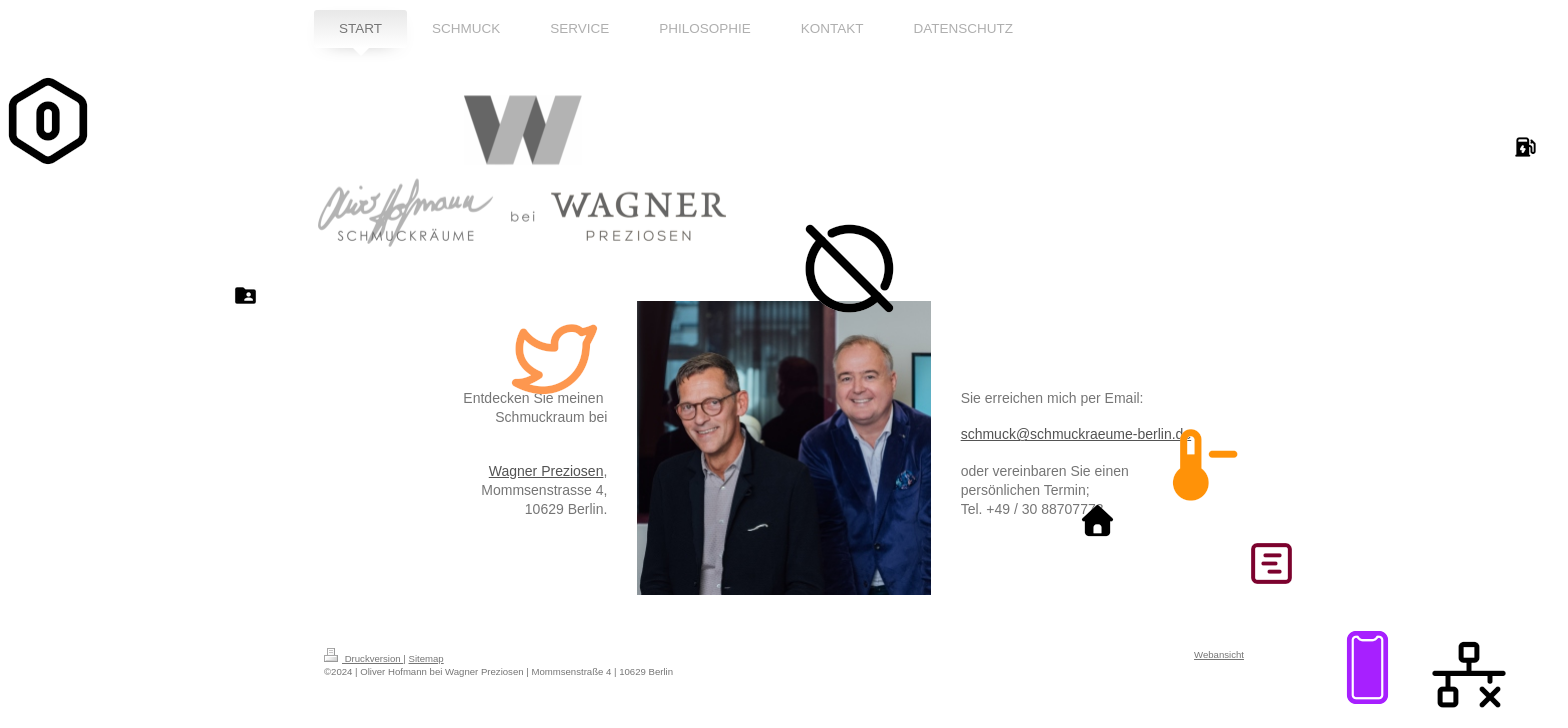 The height and width of the screenshot is (728, 1568). I want to click on share to twitter, so click(554, 359).